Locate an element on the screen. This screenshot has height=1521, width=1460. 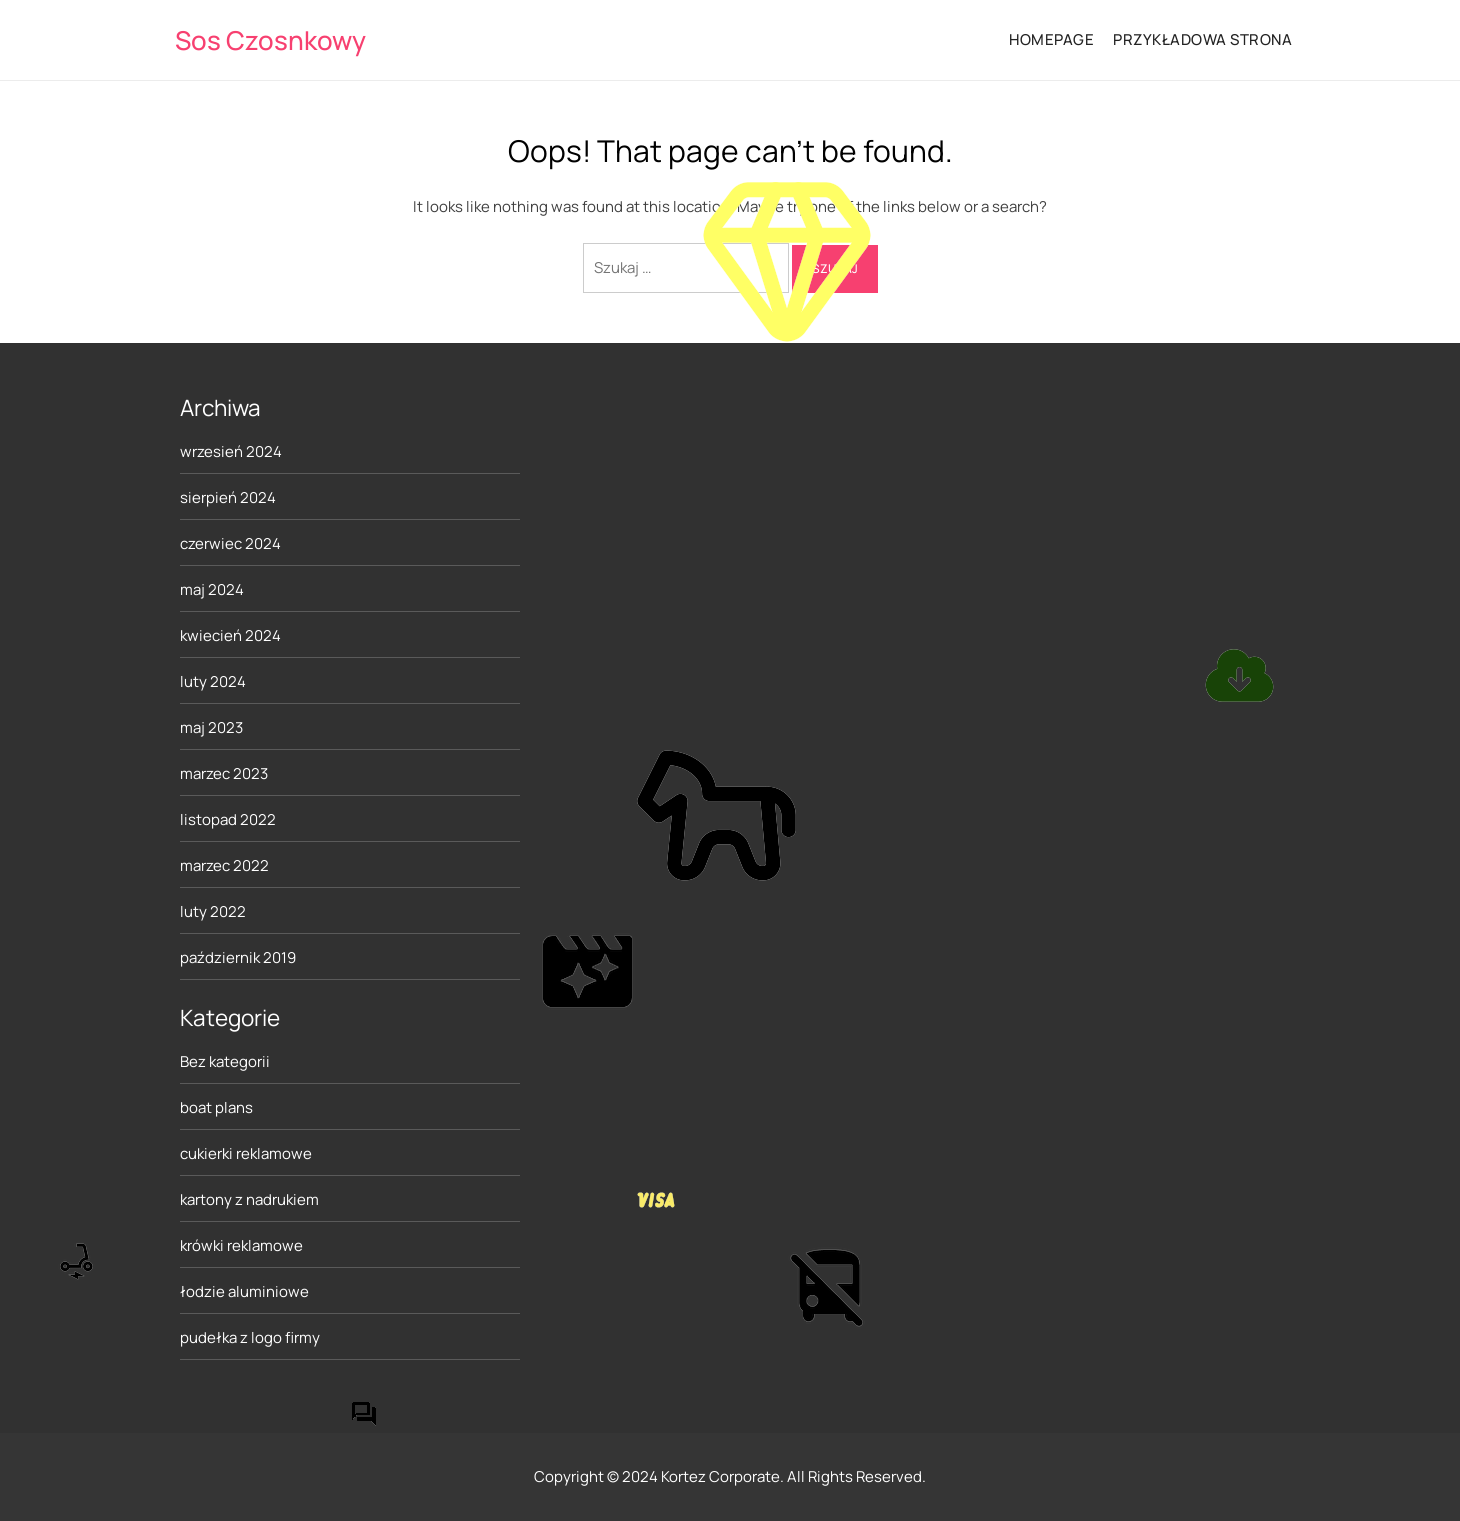
download file from cloud storage is located at coordinates (1239, 675).